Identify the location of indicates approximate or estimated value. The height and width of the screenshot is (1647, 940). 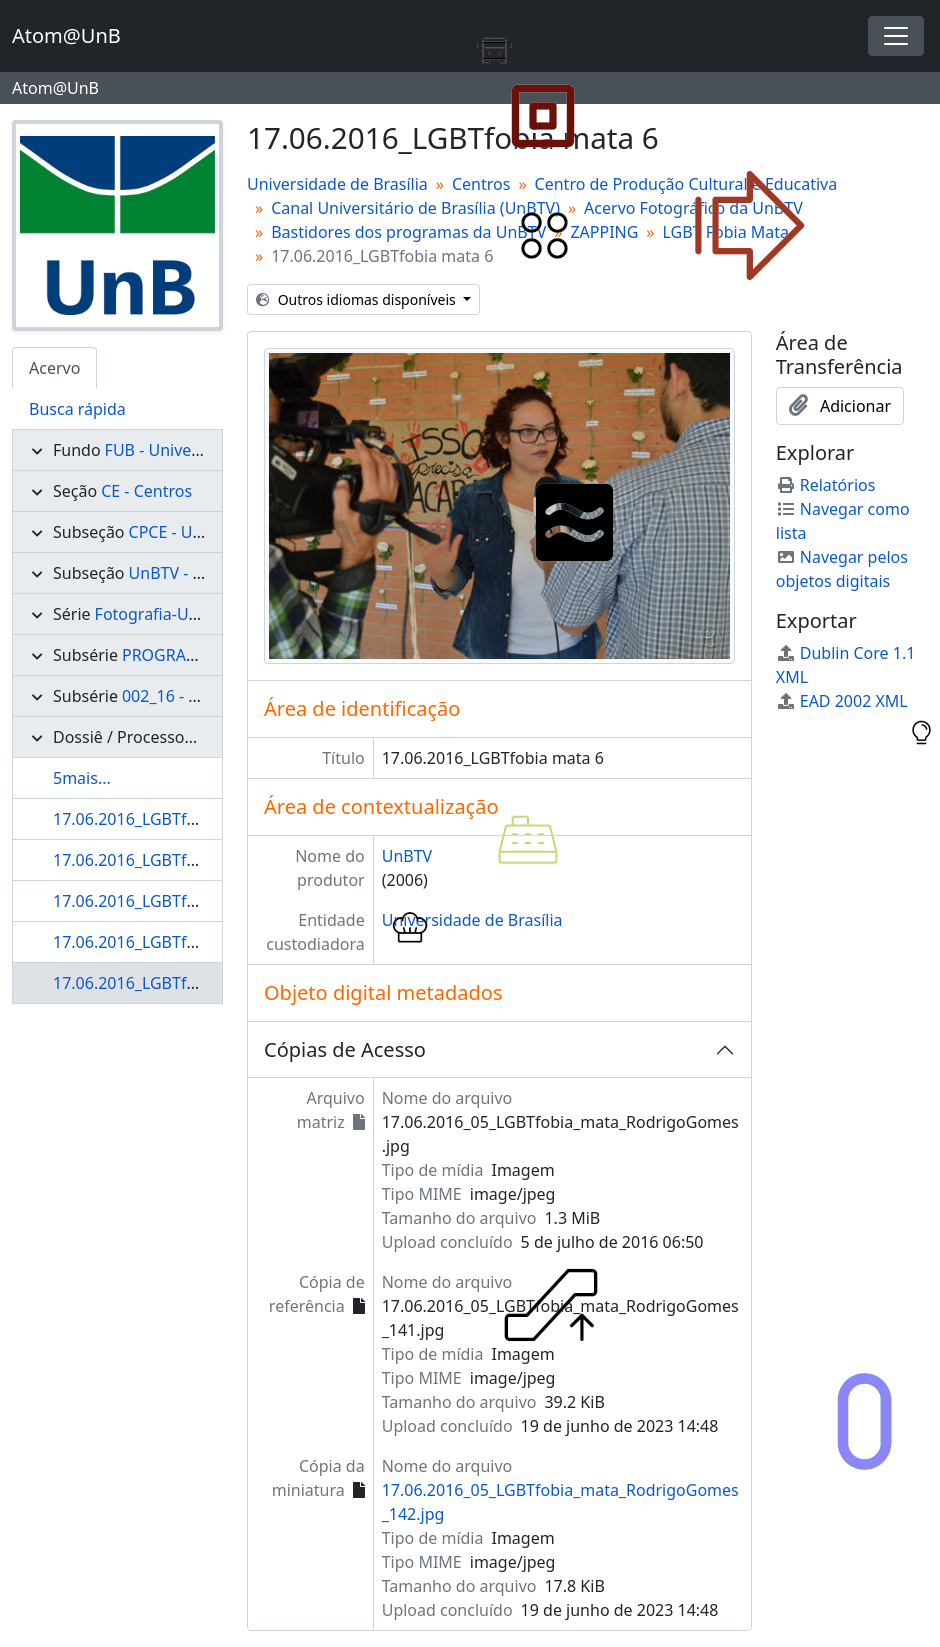
(574, 522).